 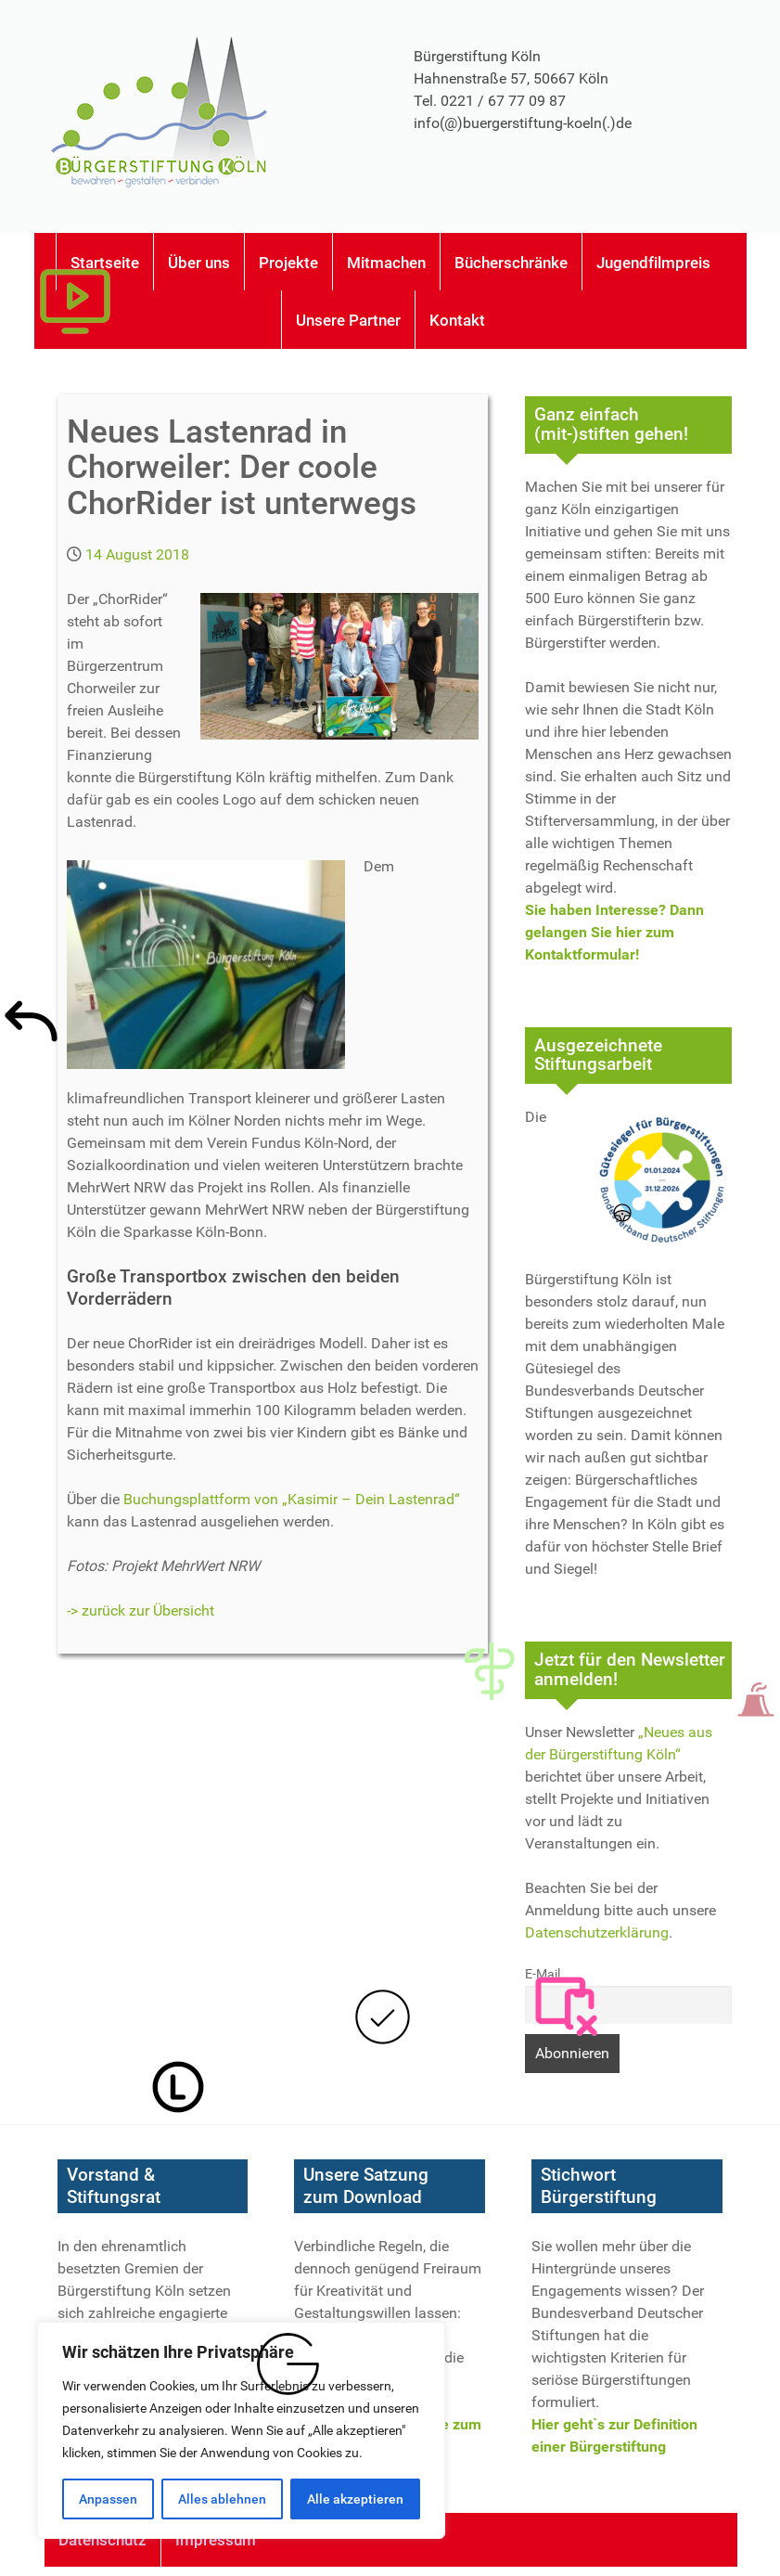 I want to click on access health or medical services, so click(x=492, y=1671).